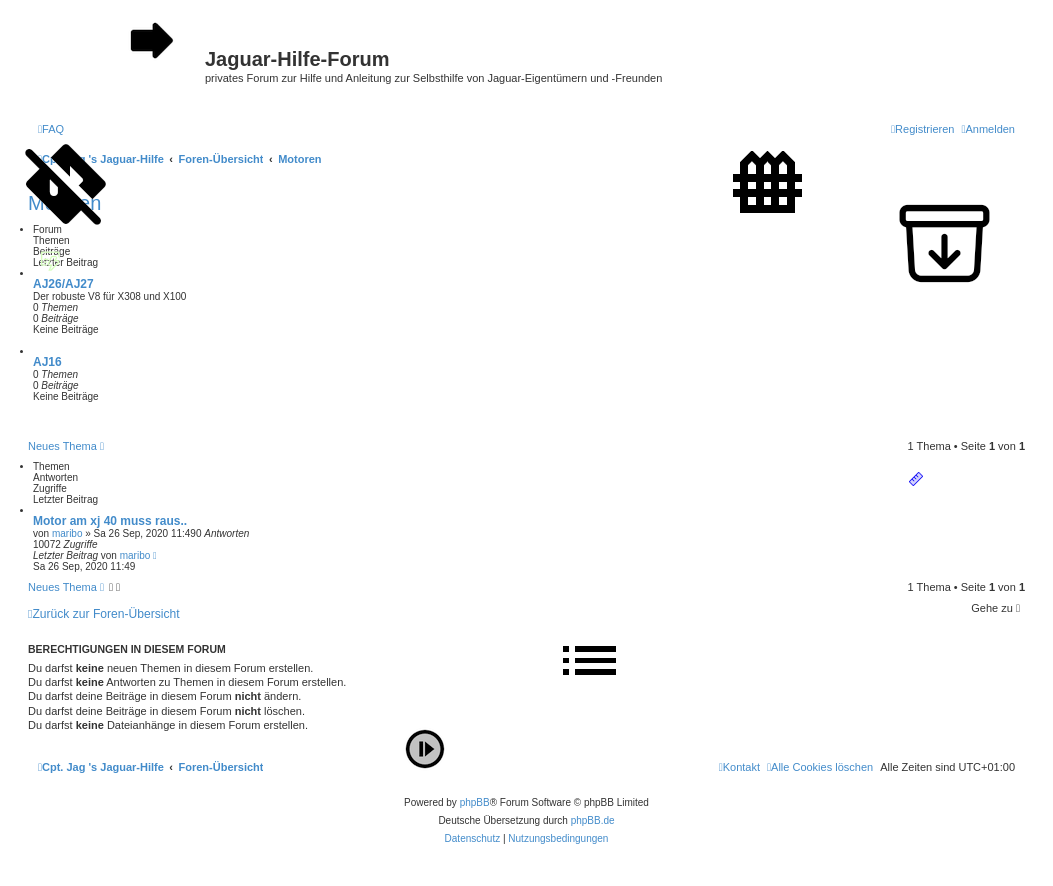 This screenshot has height=886, width=1053. I want to click on configure github actions workflow, so click(49, 261).